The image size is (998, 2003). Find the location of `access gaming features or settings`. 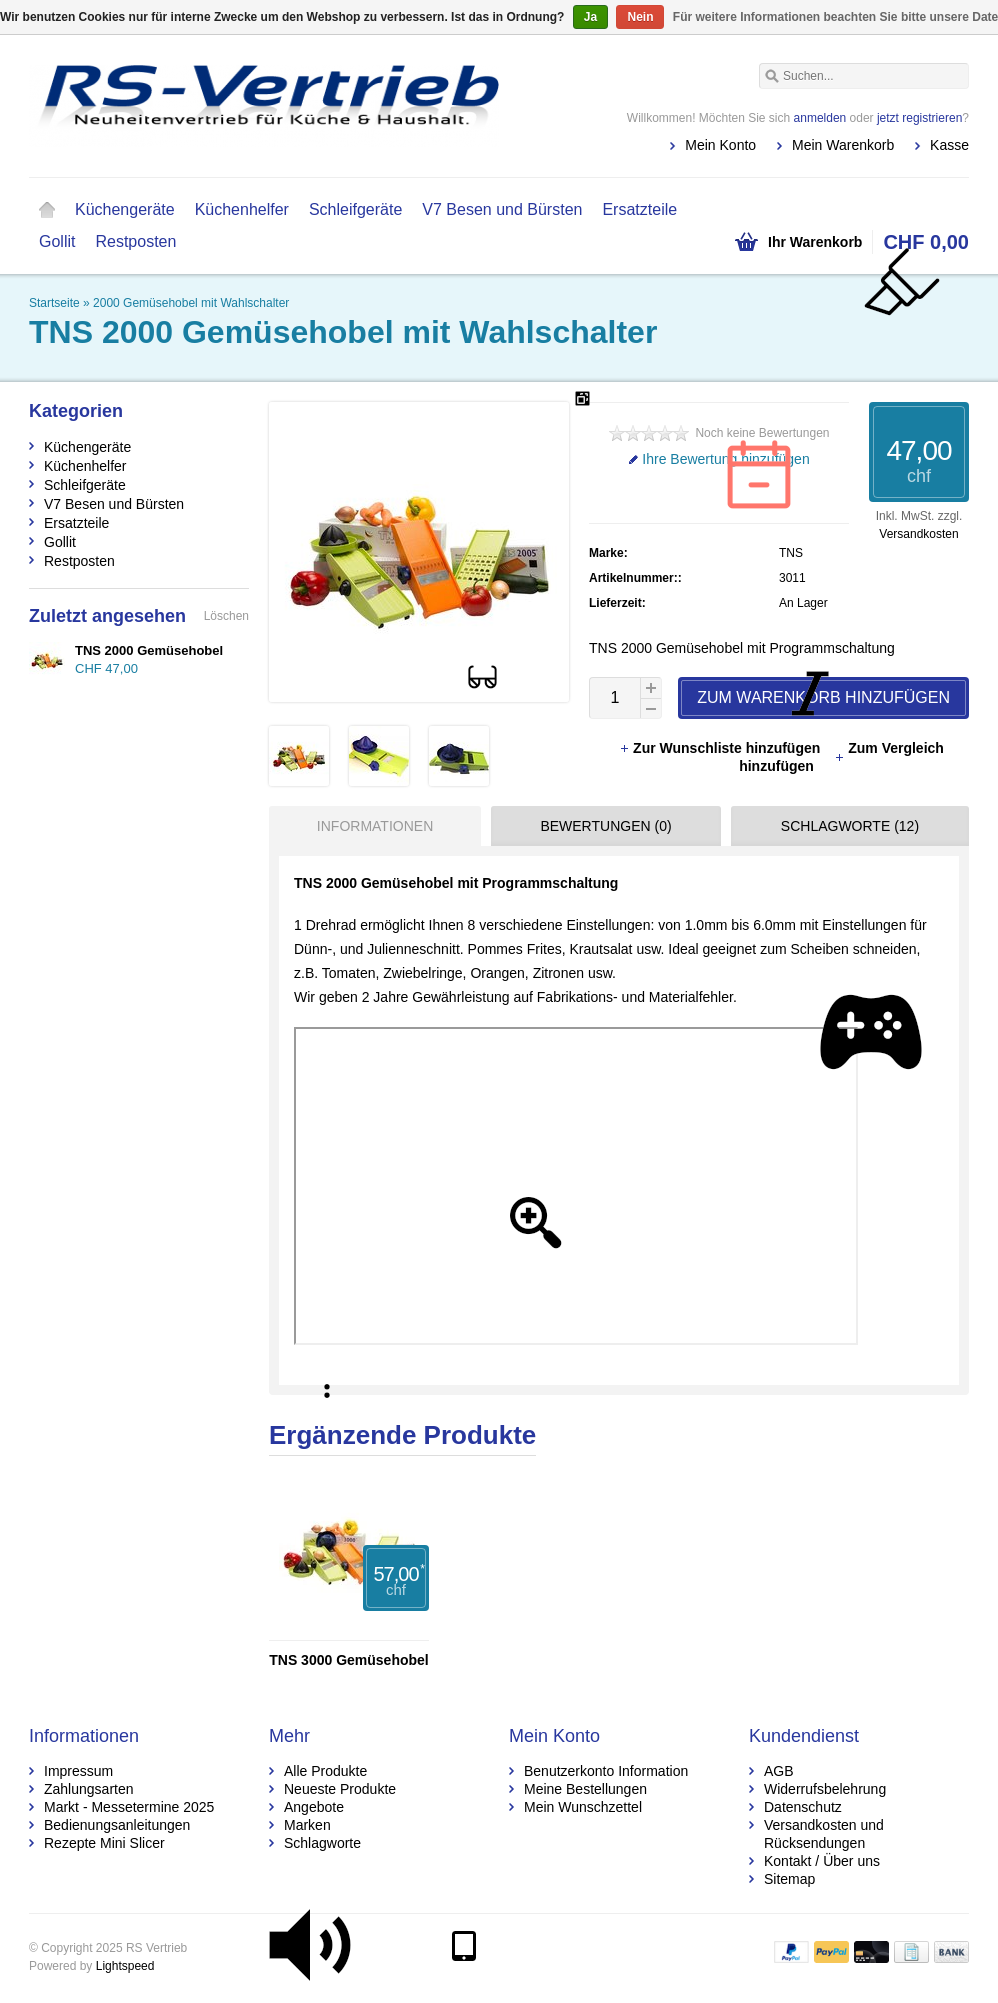

access gaming features or settings is located at coordinates (871, 1032).